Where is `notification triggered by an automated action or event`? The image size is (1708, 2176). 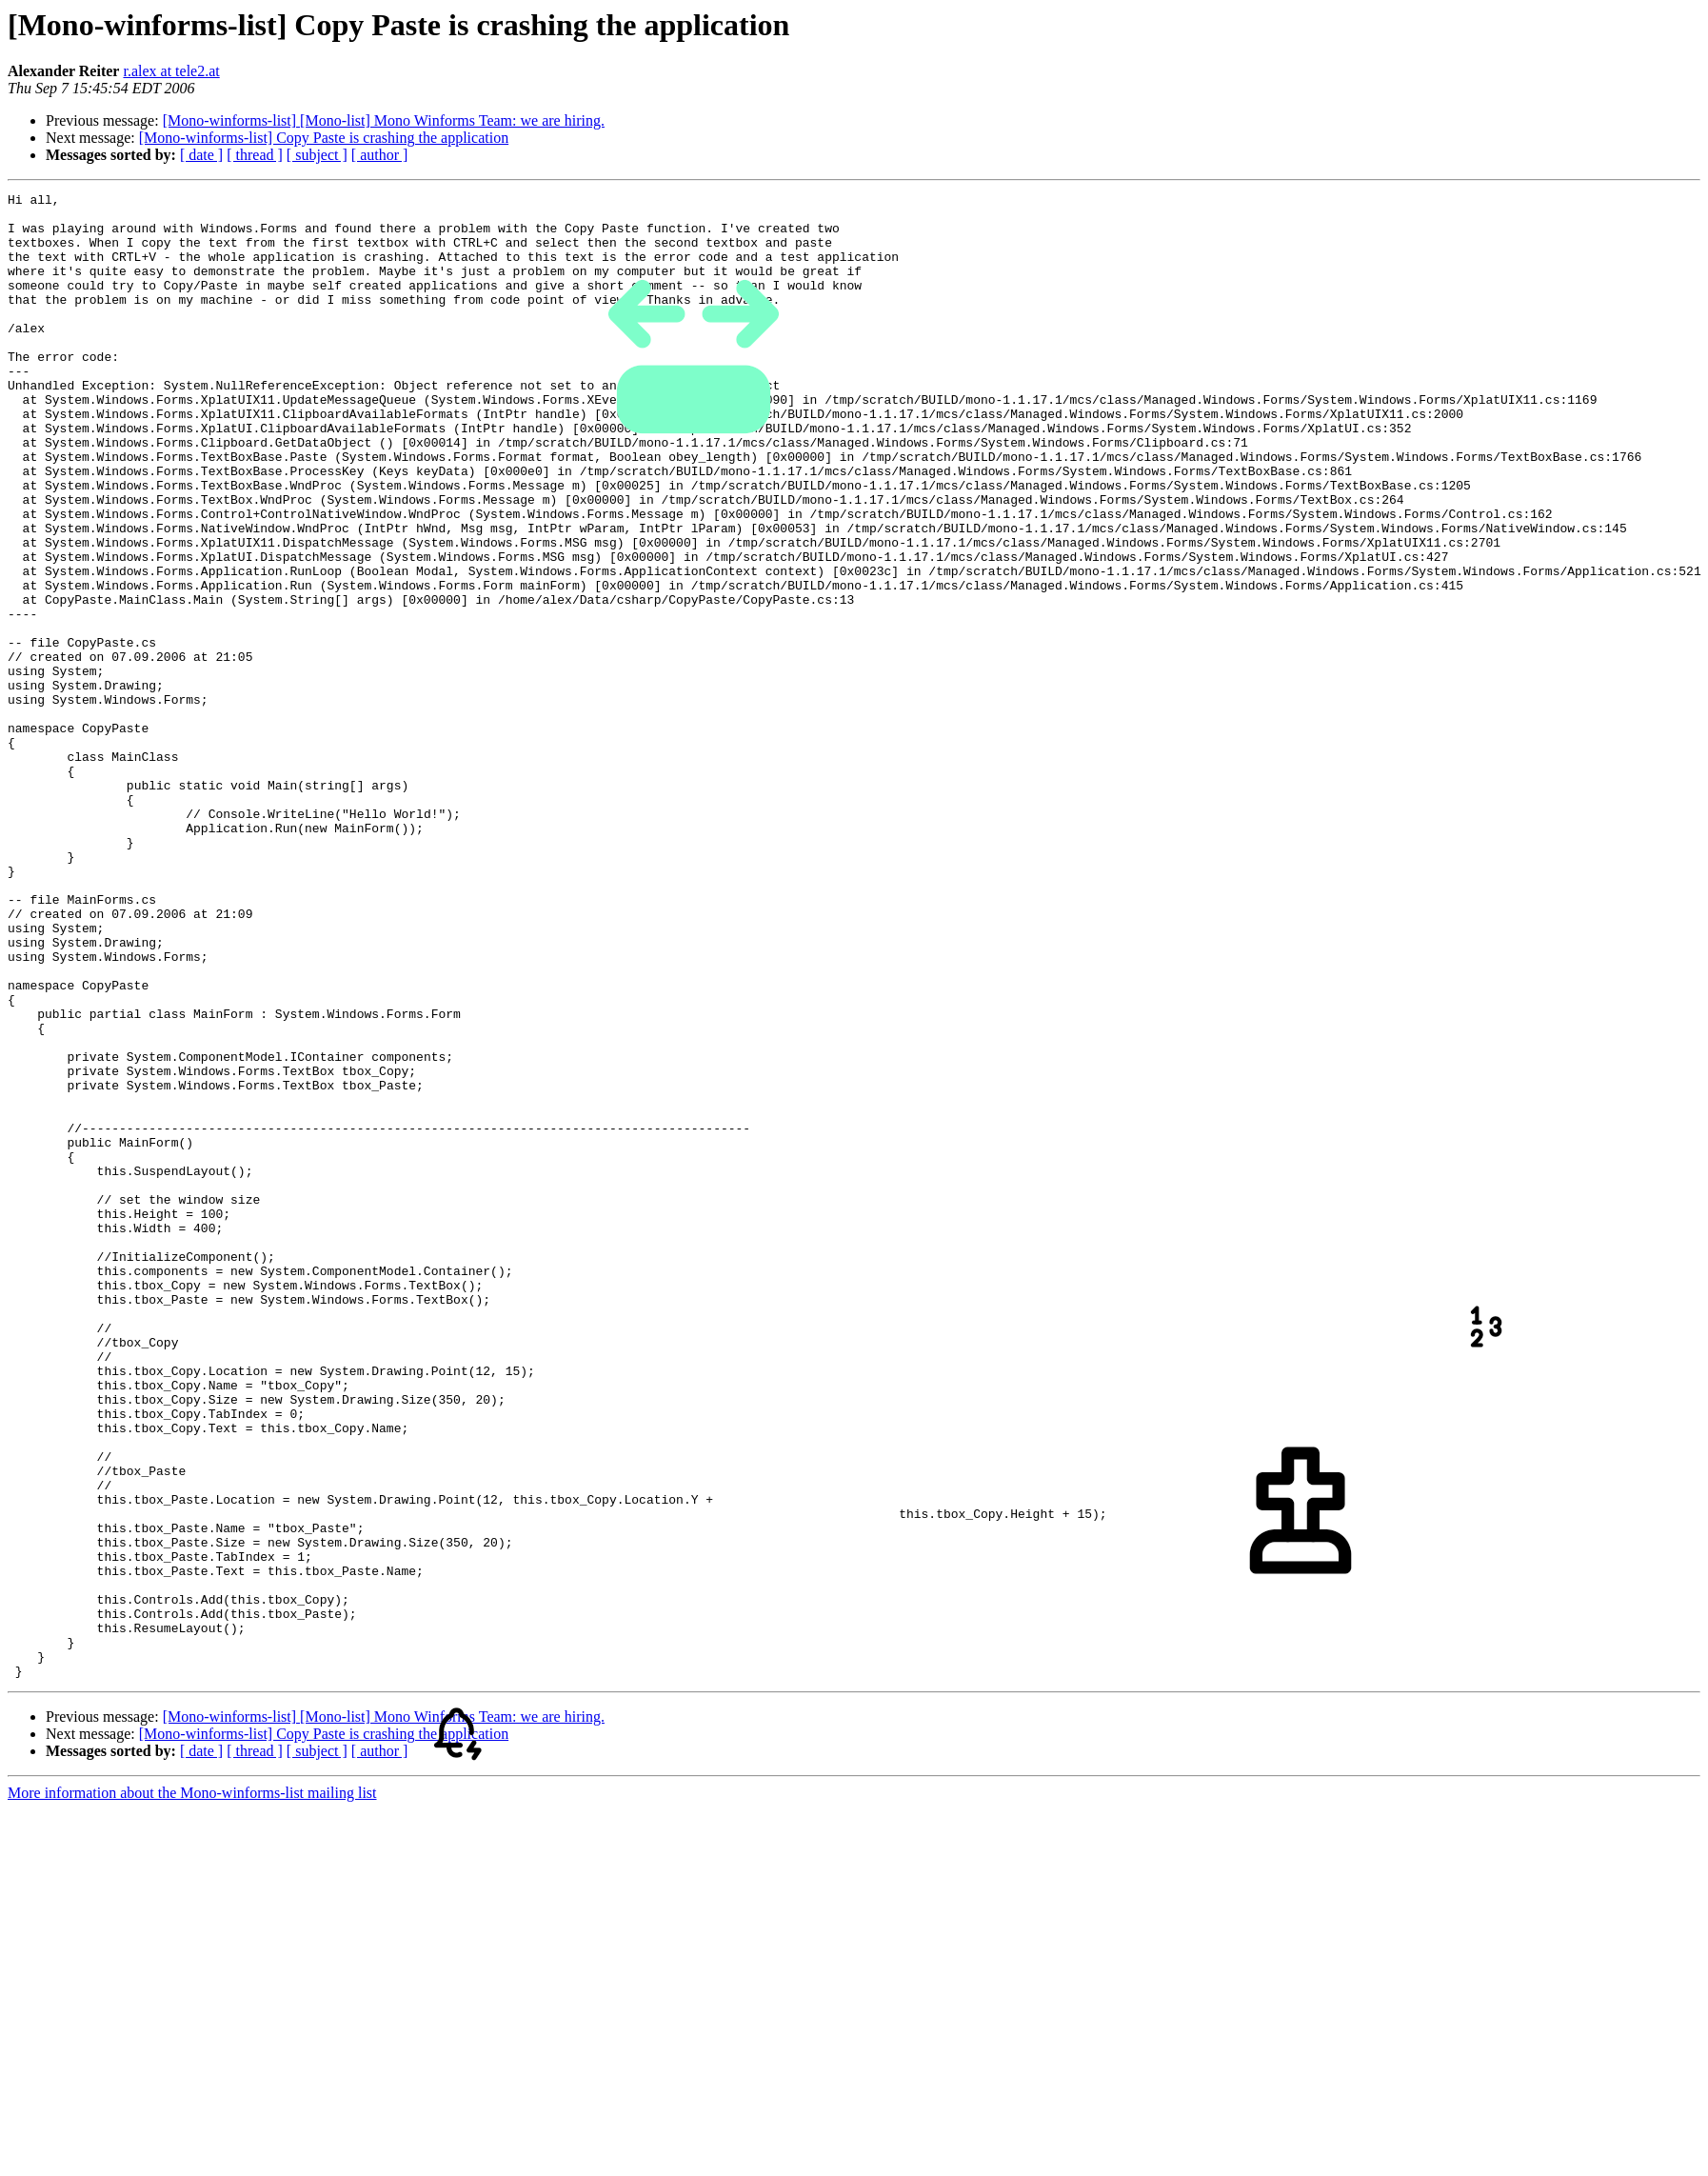
notification triggered by an automated action or event is located at coordinates (456, 1732).